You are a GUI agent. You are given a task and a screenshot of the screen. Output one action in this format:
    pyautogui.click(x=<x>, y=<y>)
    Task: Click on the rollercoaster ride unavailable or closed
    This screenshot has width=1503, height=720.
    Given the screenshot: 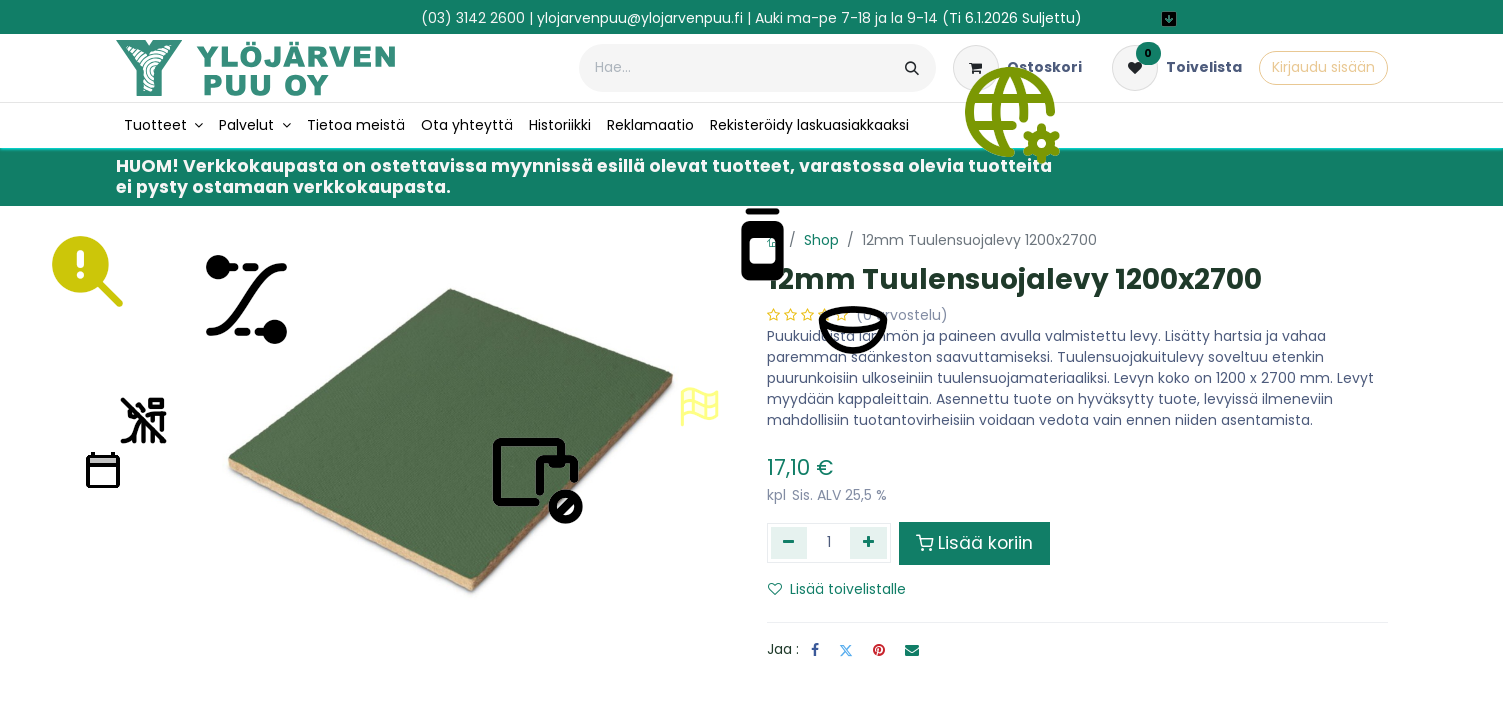 What is the action you would take?
    pyautogui.click(x=143, y=420)
    